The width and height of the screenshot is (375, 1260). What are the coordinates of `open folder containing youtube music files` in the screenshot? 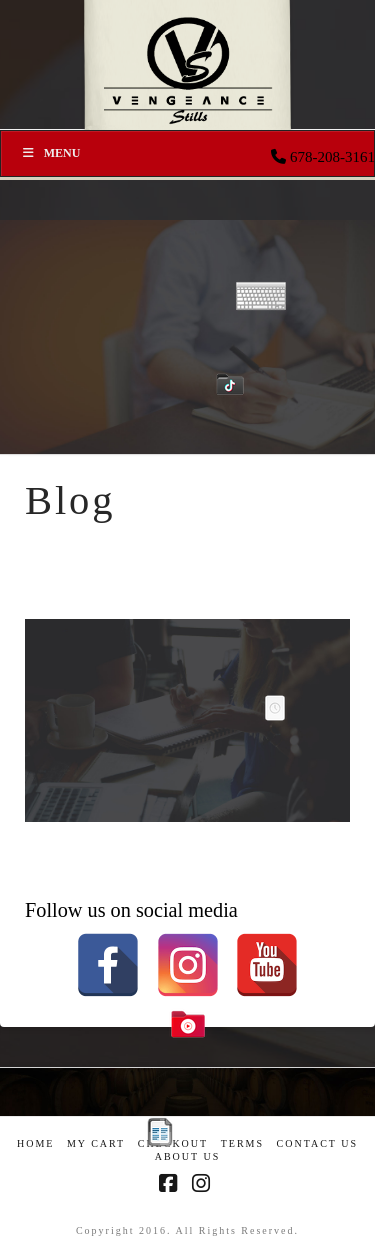 It's located at (188, 1025).